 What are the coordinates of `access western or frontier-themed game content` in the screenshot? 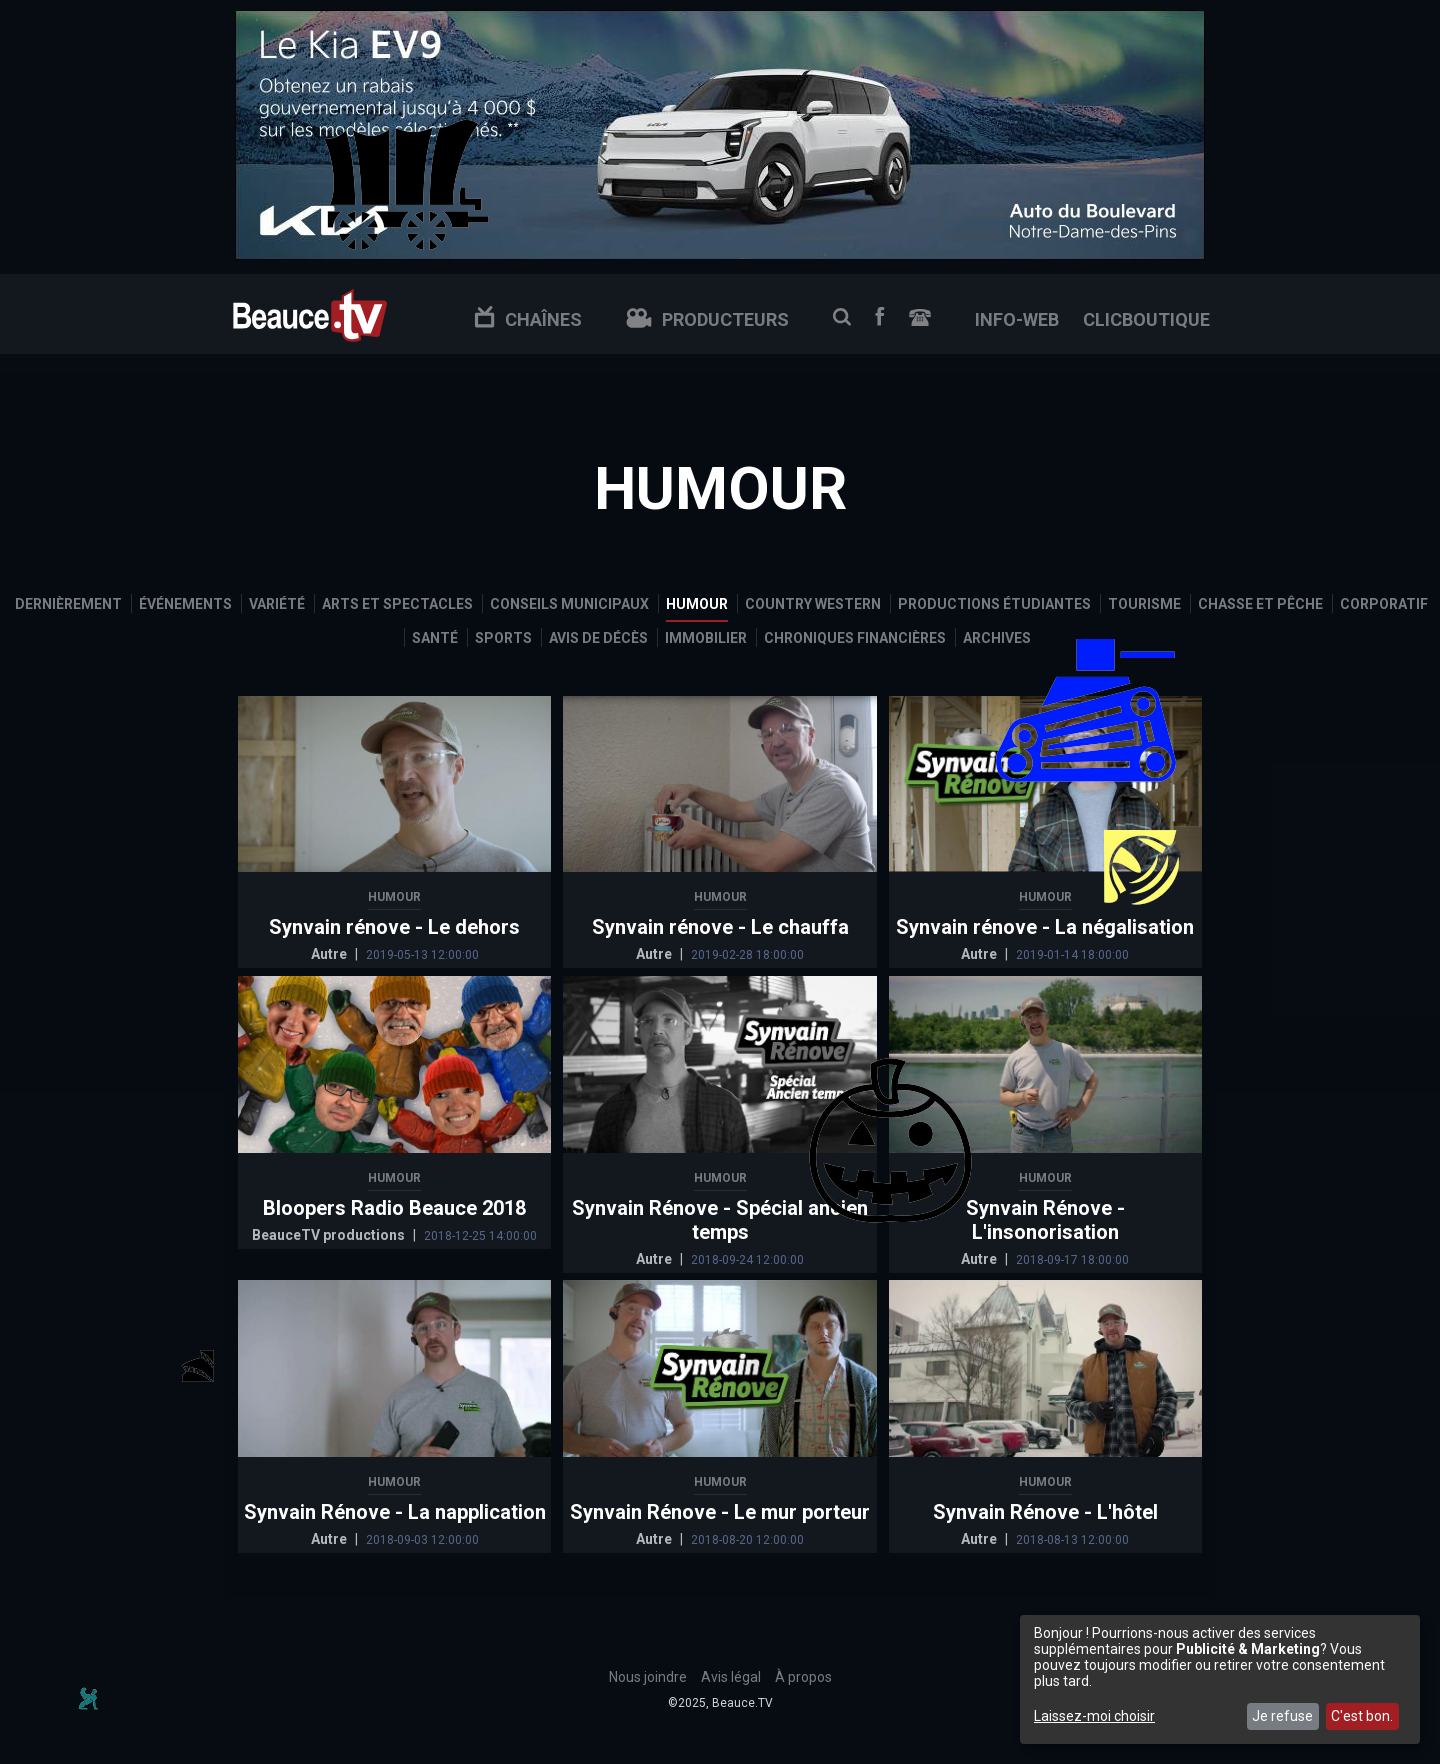 It's located at (406, 168).